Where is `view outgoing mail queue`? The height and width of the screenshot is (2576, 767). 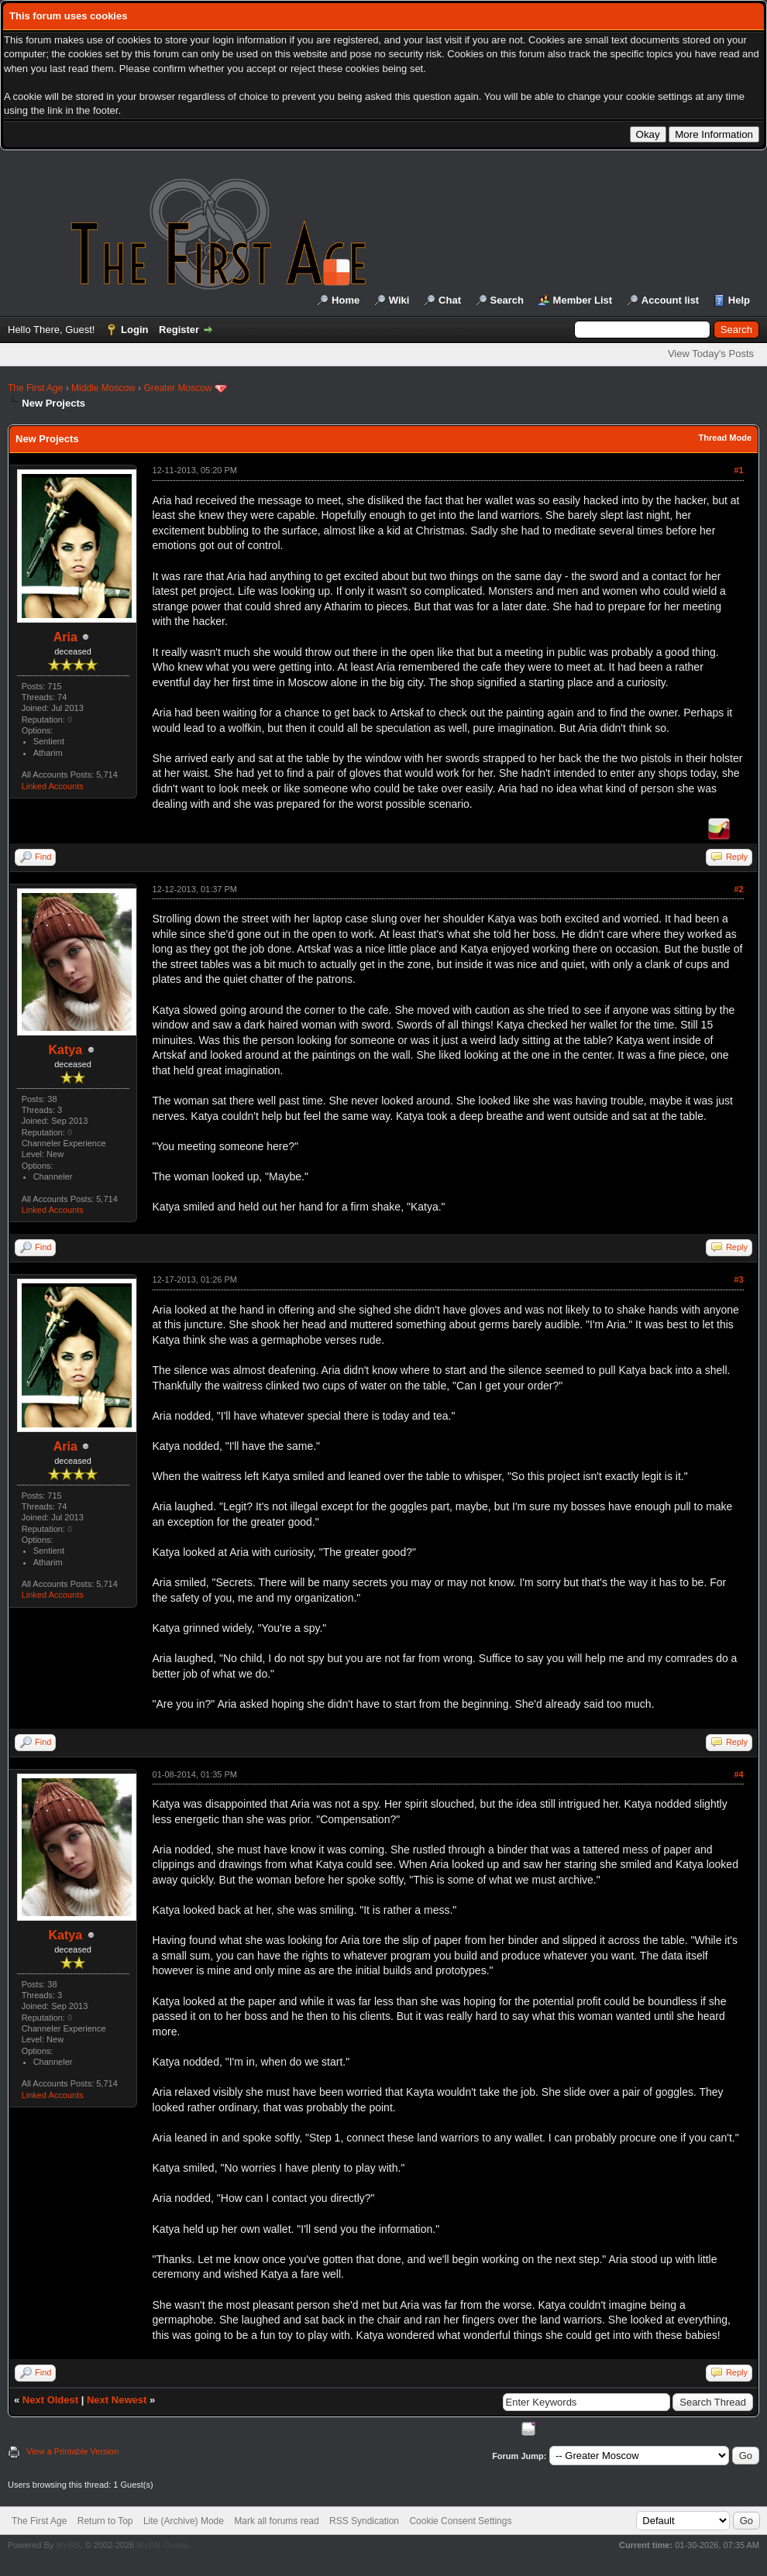 view outgoing mail queue is located at coordinates (528, 2429).